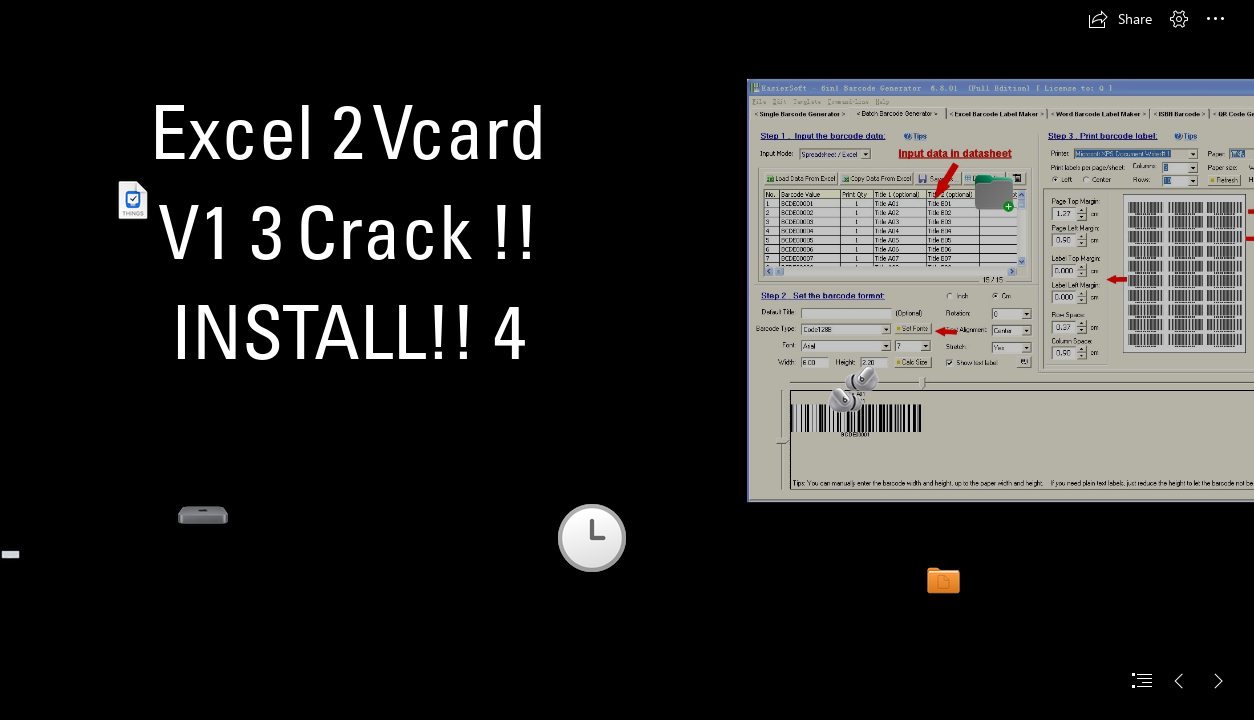  Describe the element at coordinates (943, 580) in the screenshot. I see `open your documents folder` at that location.